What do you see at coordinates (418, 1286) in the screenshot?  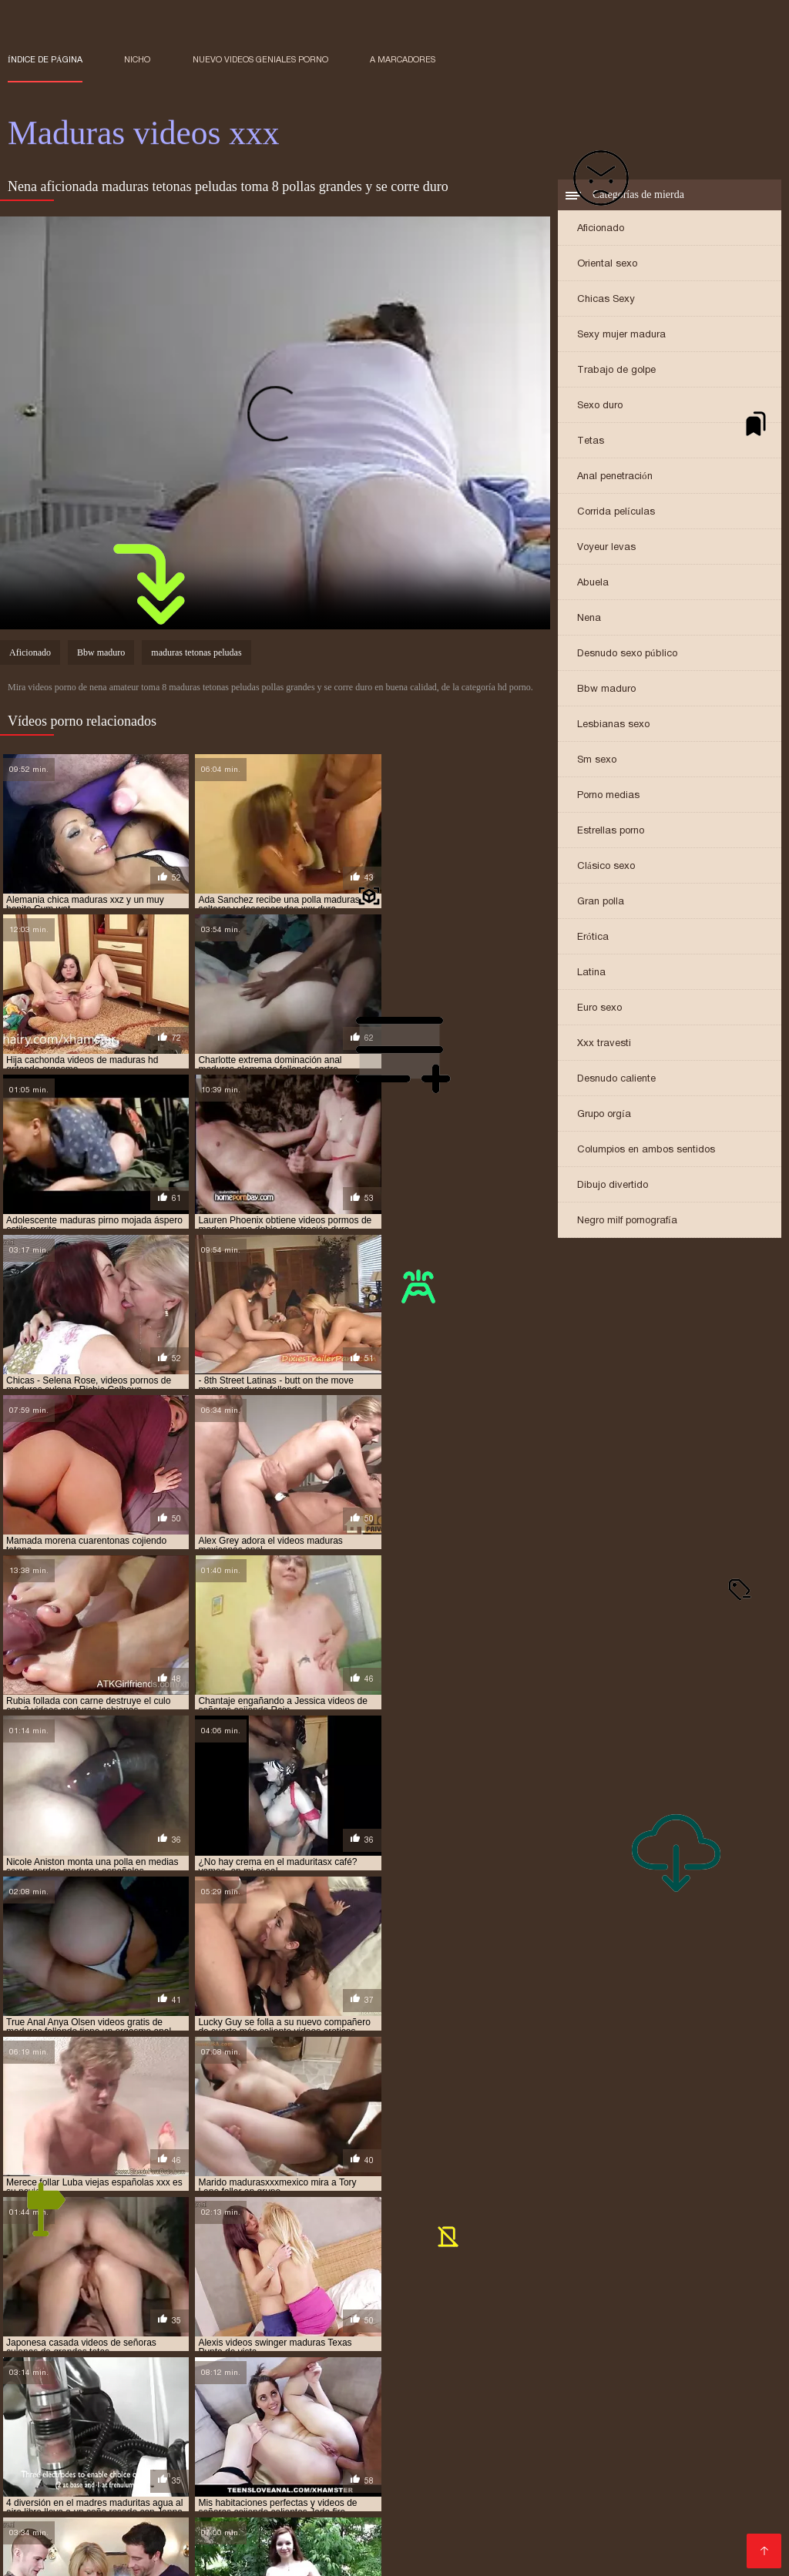 I see `indicates volcanic or geothermal activity` at bounding box center [418, 1286].